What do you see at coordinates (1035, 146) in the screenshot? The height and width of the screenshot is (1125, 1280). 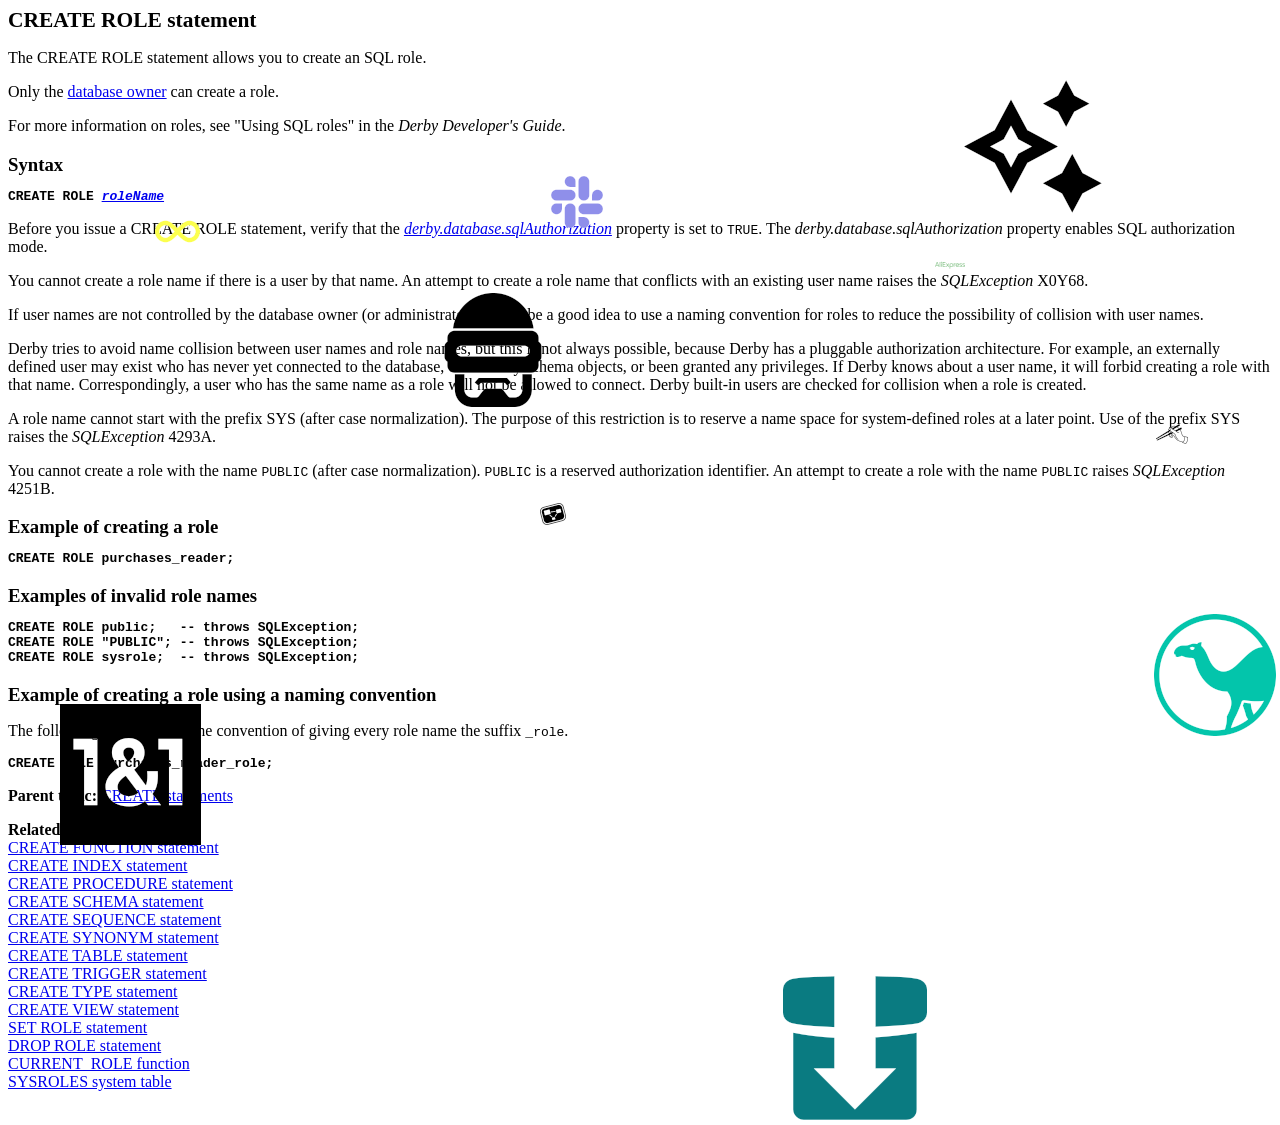 I see `indicates AI-generated or enhanced content` at bounding box center [1035, 146].